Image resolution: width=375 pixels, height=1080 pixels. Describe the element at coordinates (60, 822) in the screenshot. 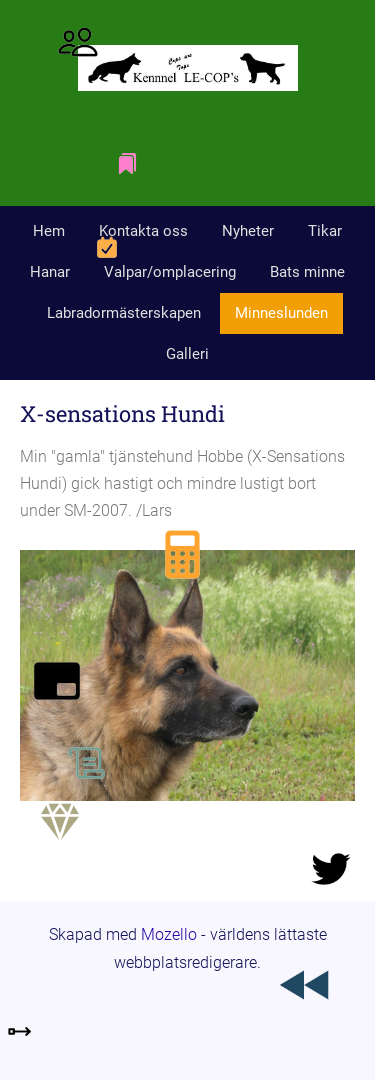

I see `indicates premium or pro membership status` at that location.